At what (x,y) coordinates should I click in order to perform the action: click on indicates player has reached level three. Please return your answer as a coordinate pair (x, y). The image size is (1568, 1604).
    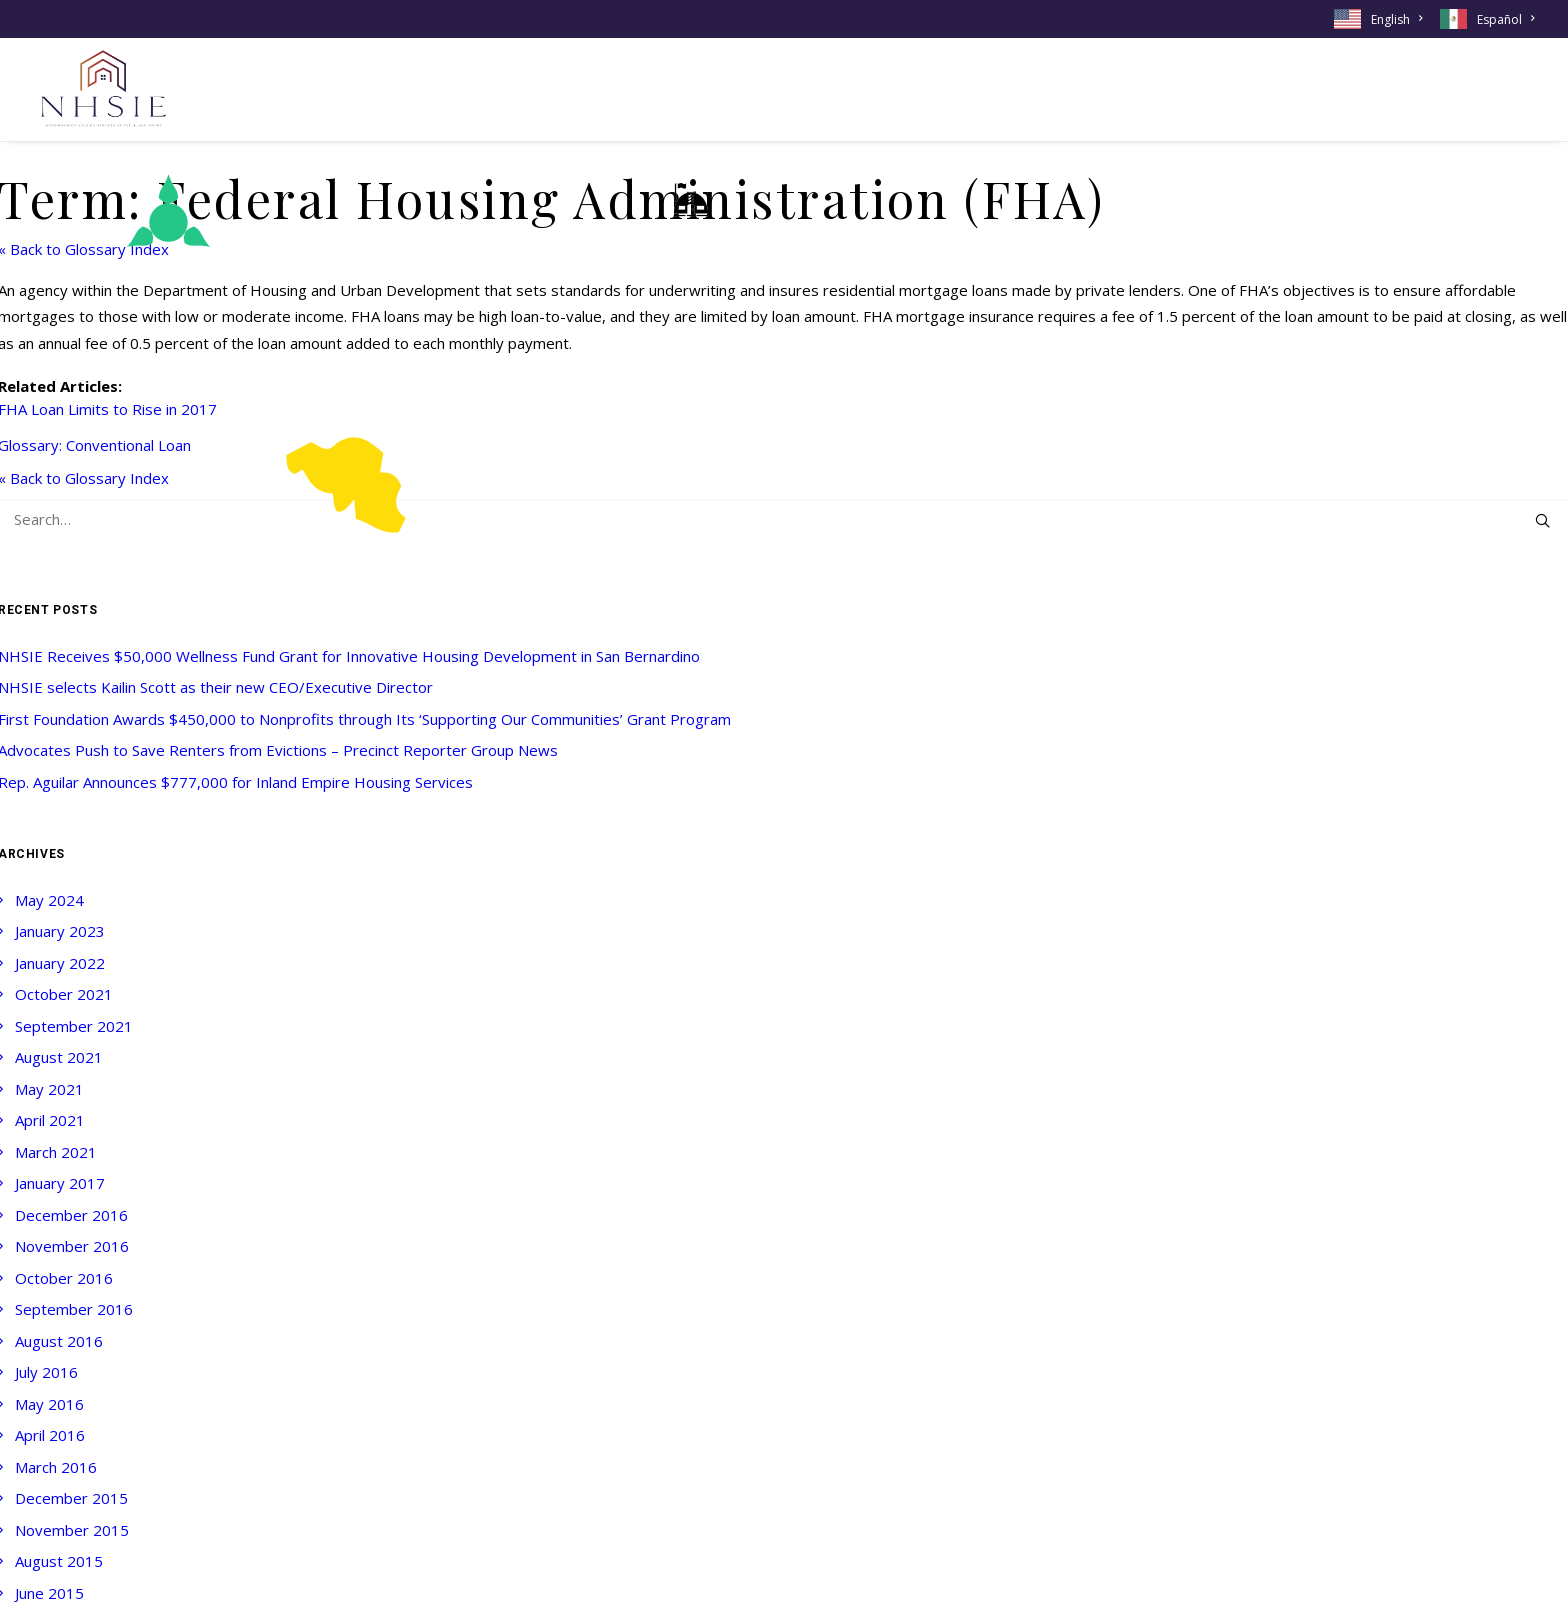
    Looking at the image, I should click on (168, 210).